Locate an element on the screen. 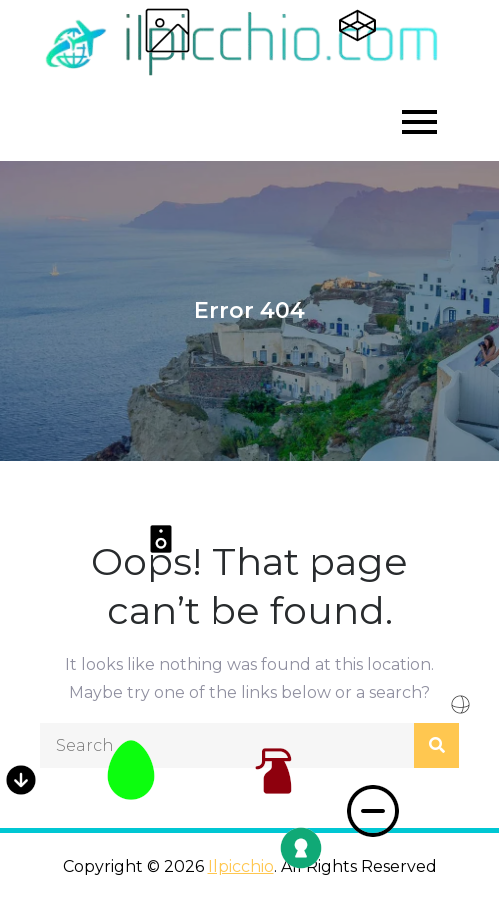 The width and height of the screenshot is (499, 917). access globe or world view is located at coordinates (460, 704).